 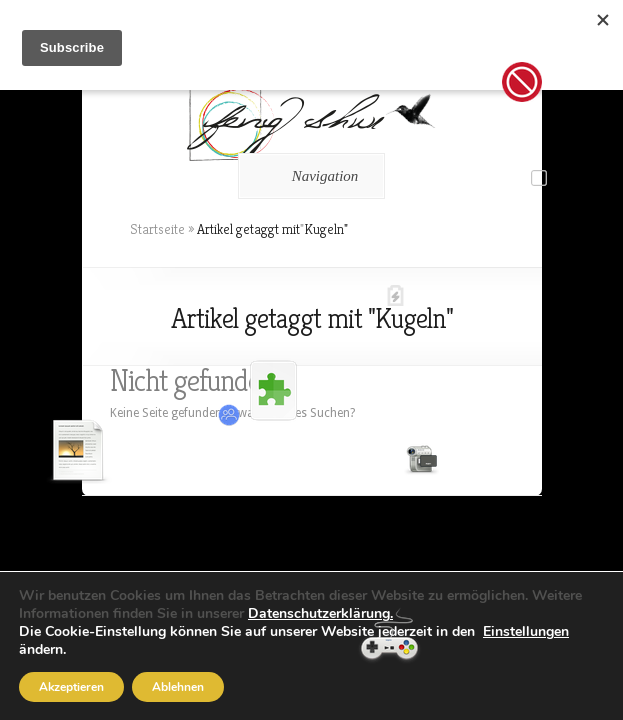 I want to click on indicates an extension or plugin file type, so click(x=273, y=390).